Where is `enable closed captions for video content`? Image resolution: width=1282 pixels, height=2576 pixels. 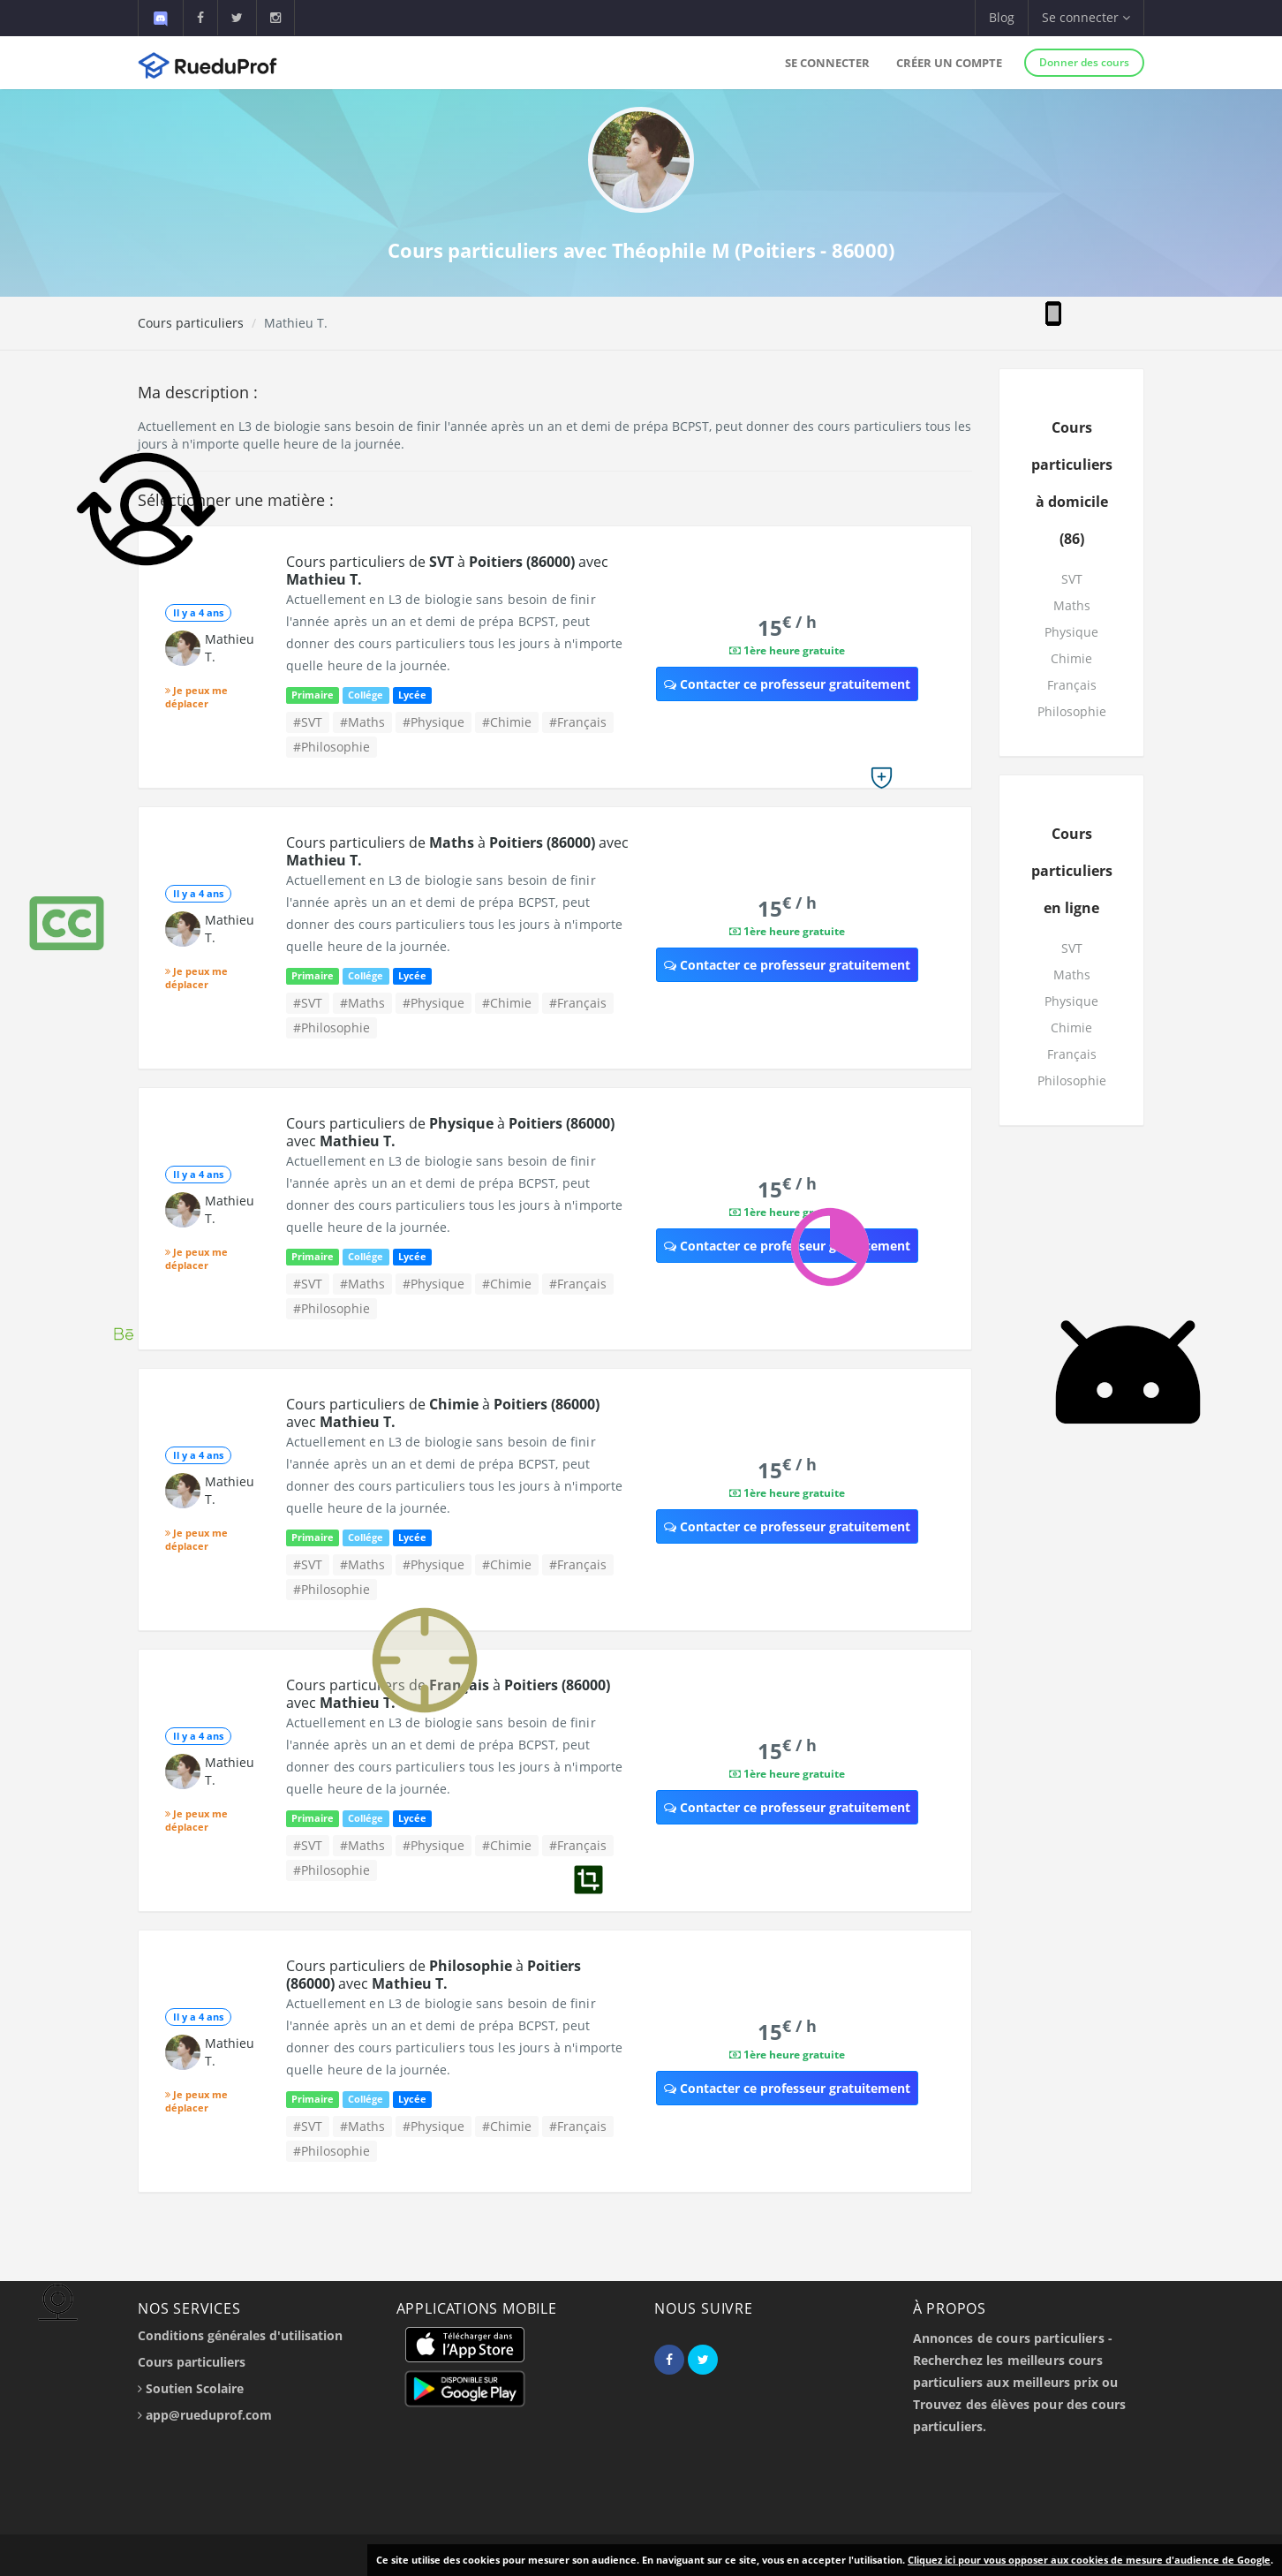 enable closed captions for video content is located at coordinates (66, 923).